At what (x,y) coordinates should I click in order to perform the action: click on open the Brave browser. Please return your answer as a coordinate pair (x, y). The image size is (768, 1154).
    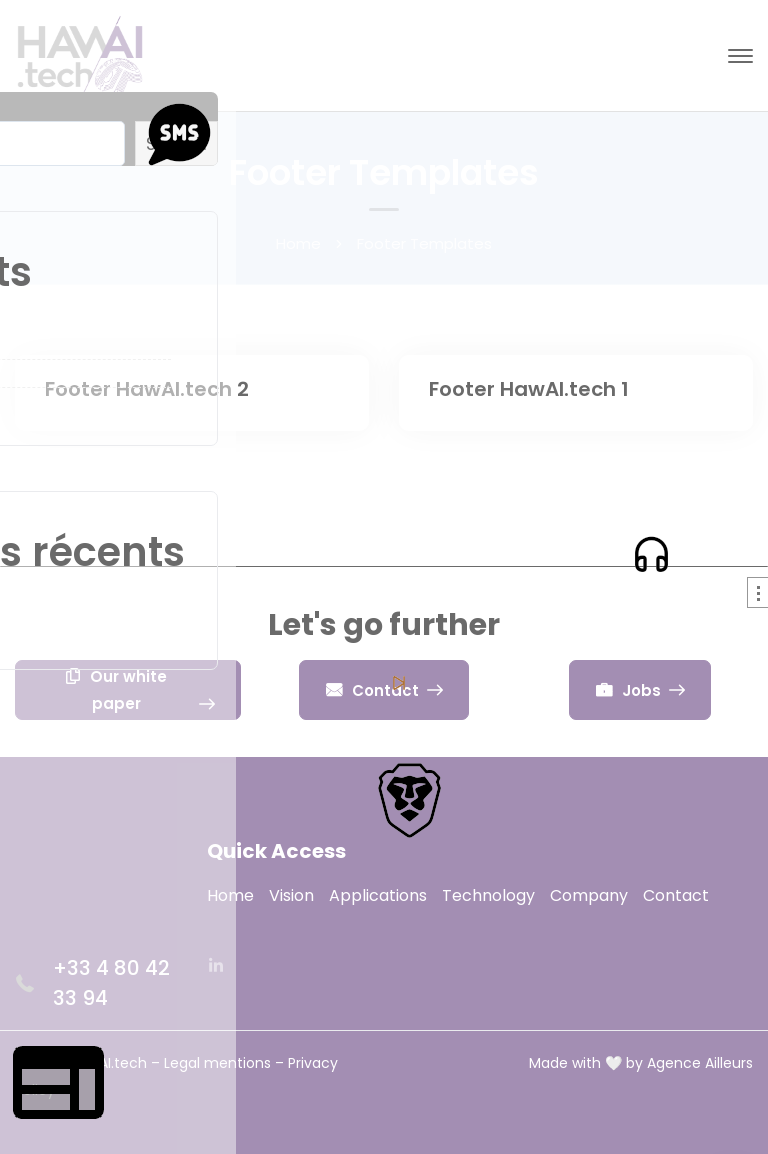
    Looking at the image, I should click on (409, 800).